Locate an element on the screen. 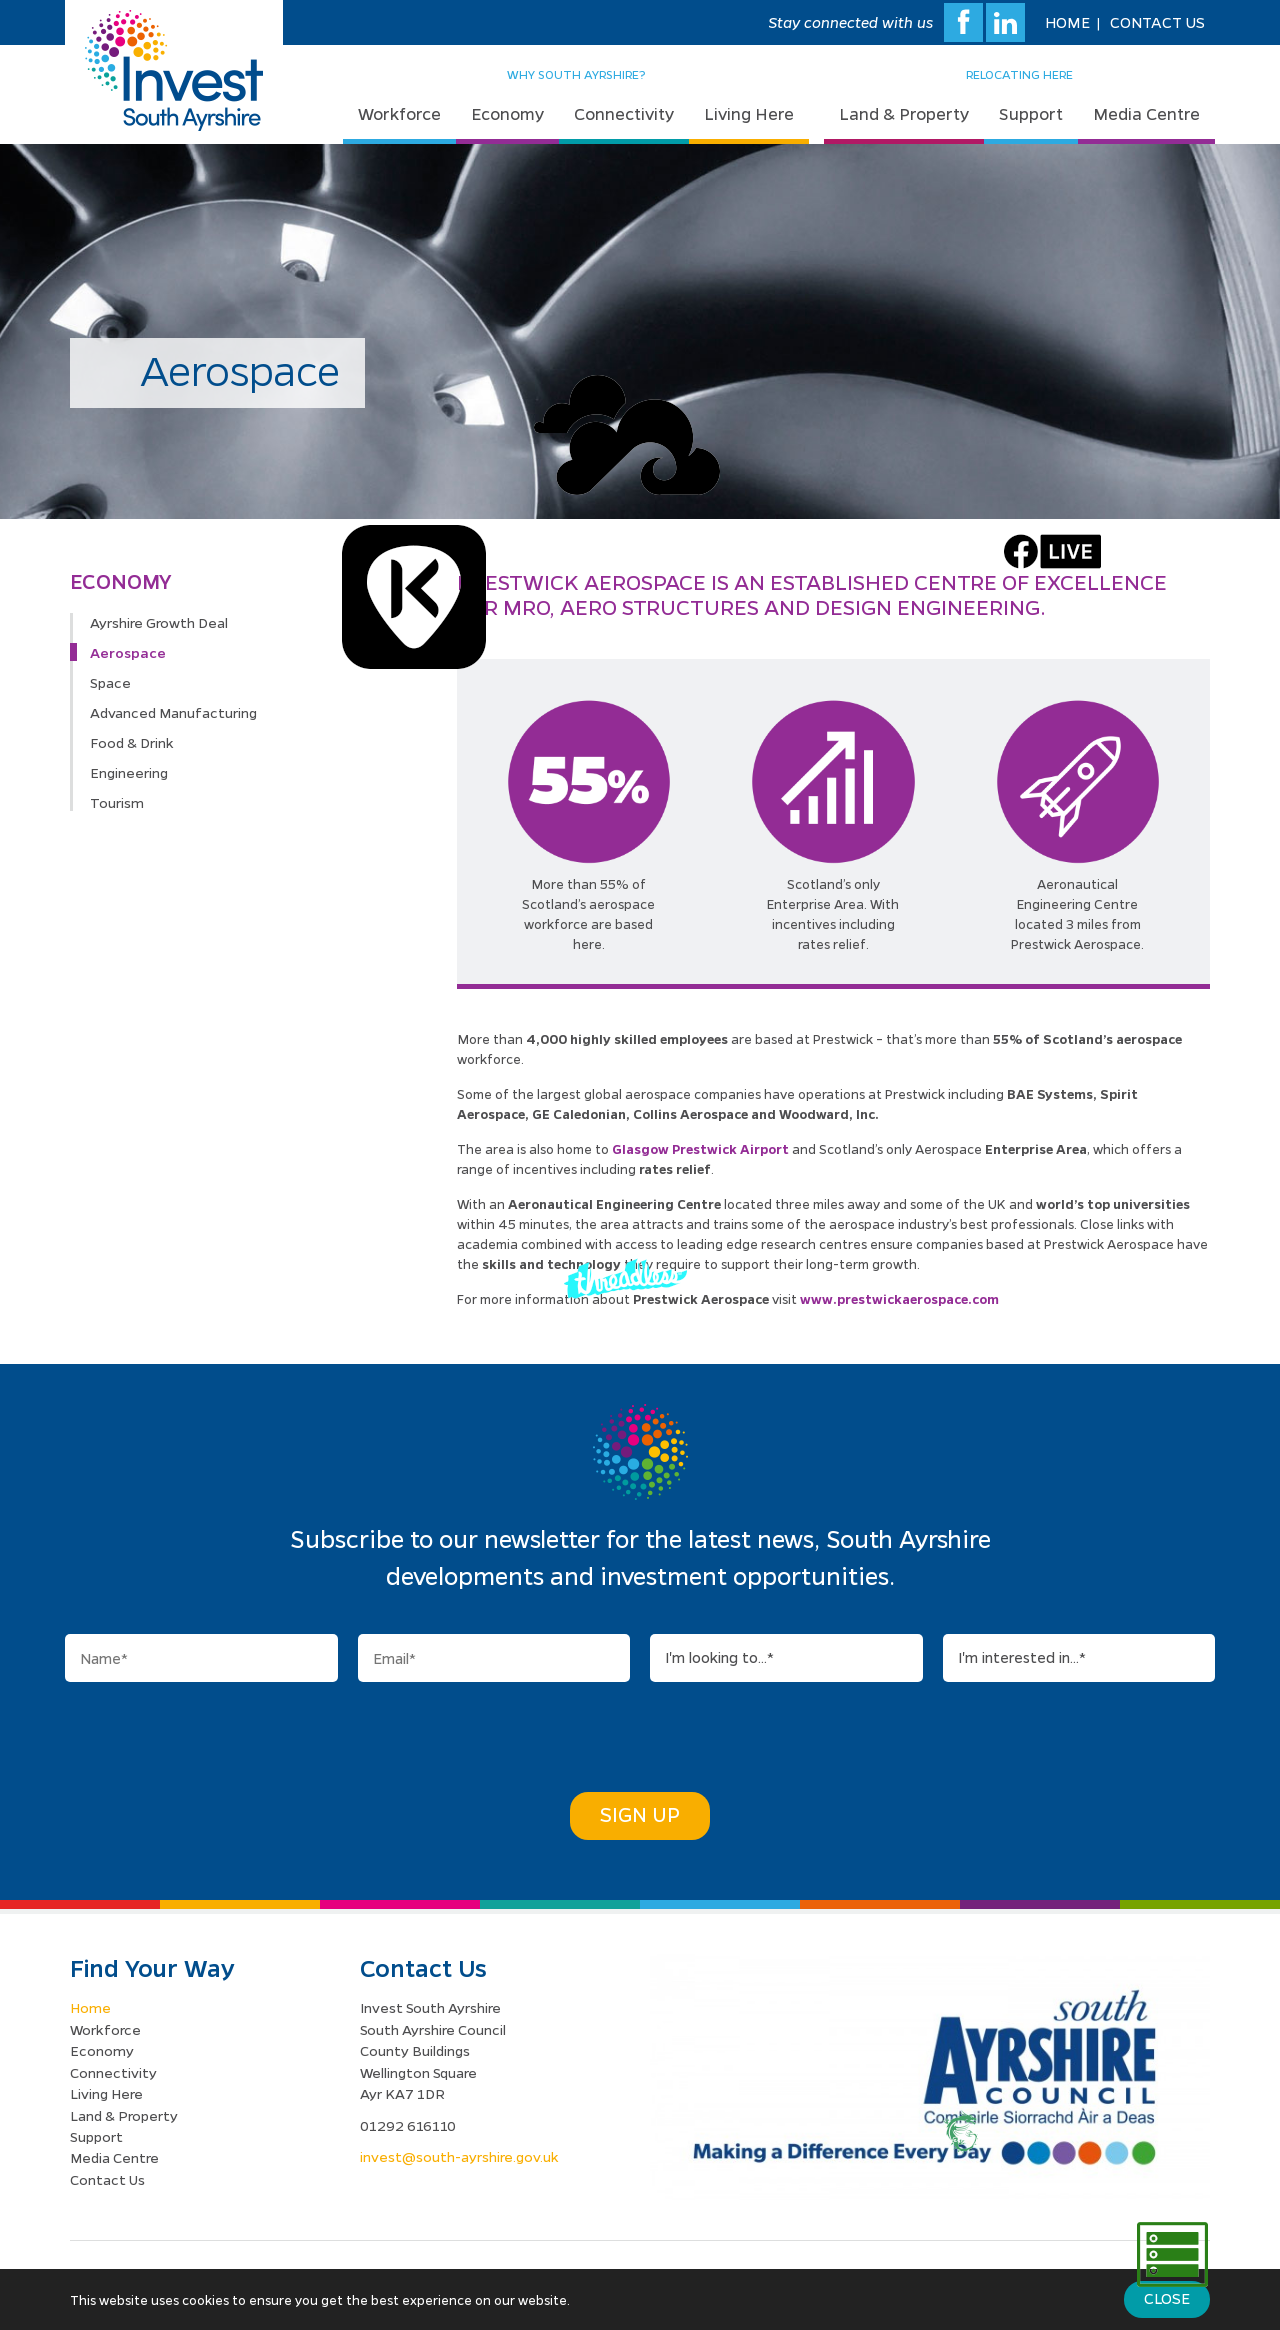 Image resolution: width=1280 pixels, height=2330 pixels. start a facebook live broadcast is located at coordinates (1052, 551).